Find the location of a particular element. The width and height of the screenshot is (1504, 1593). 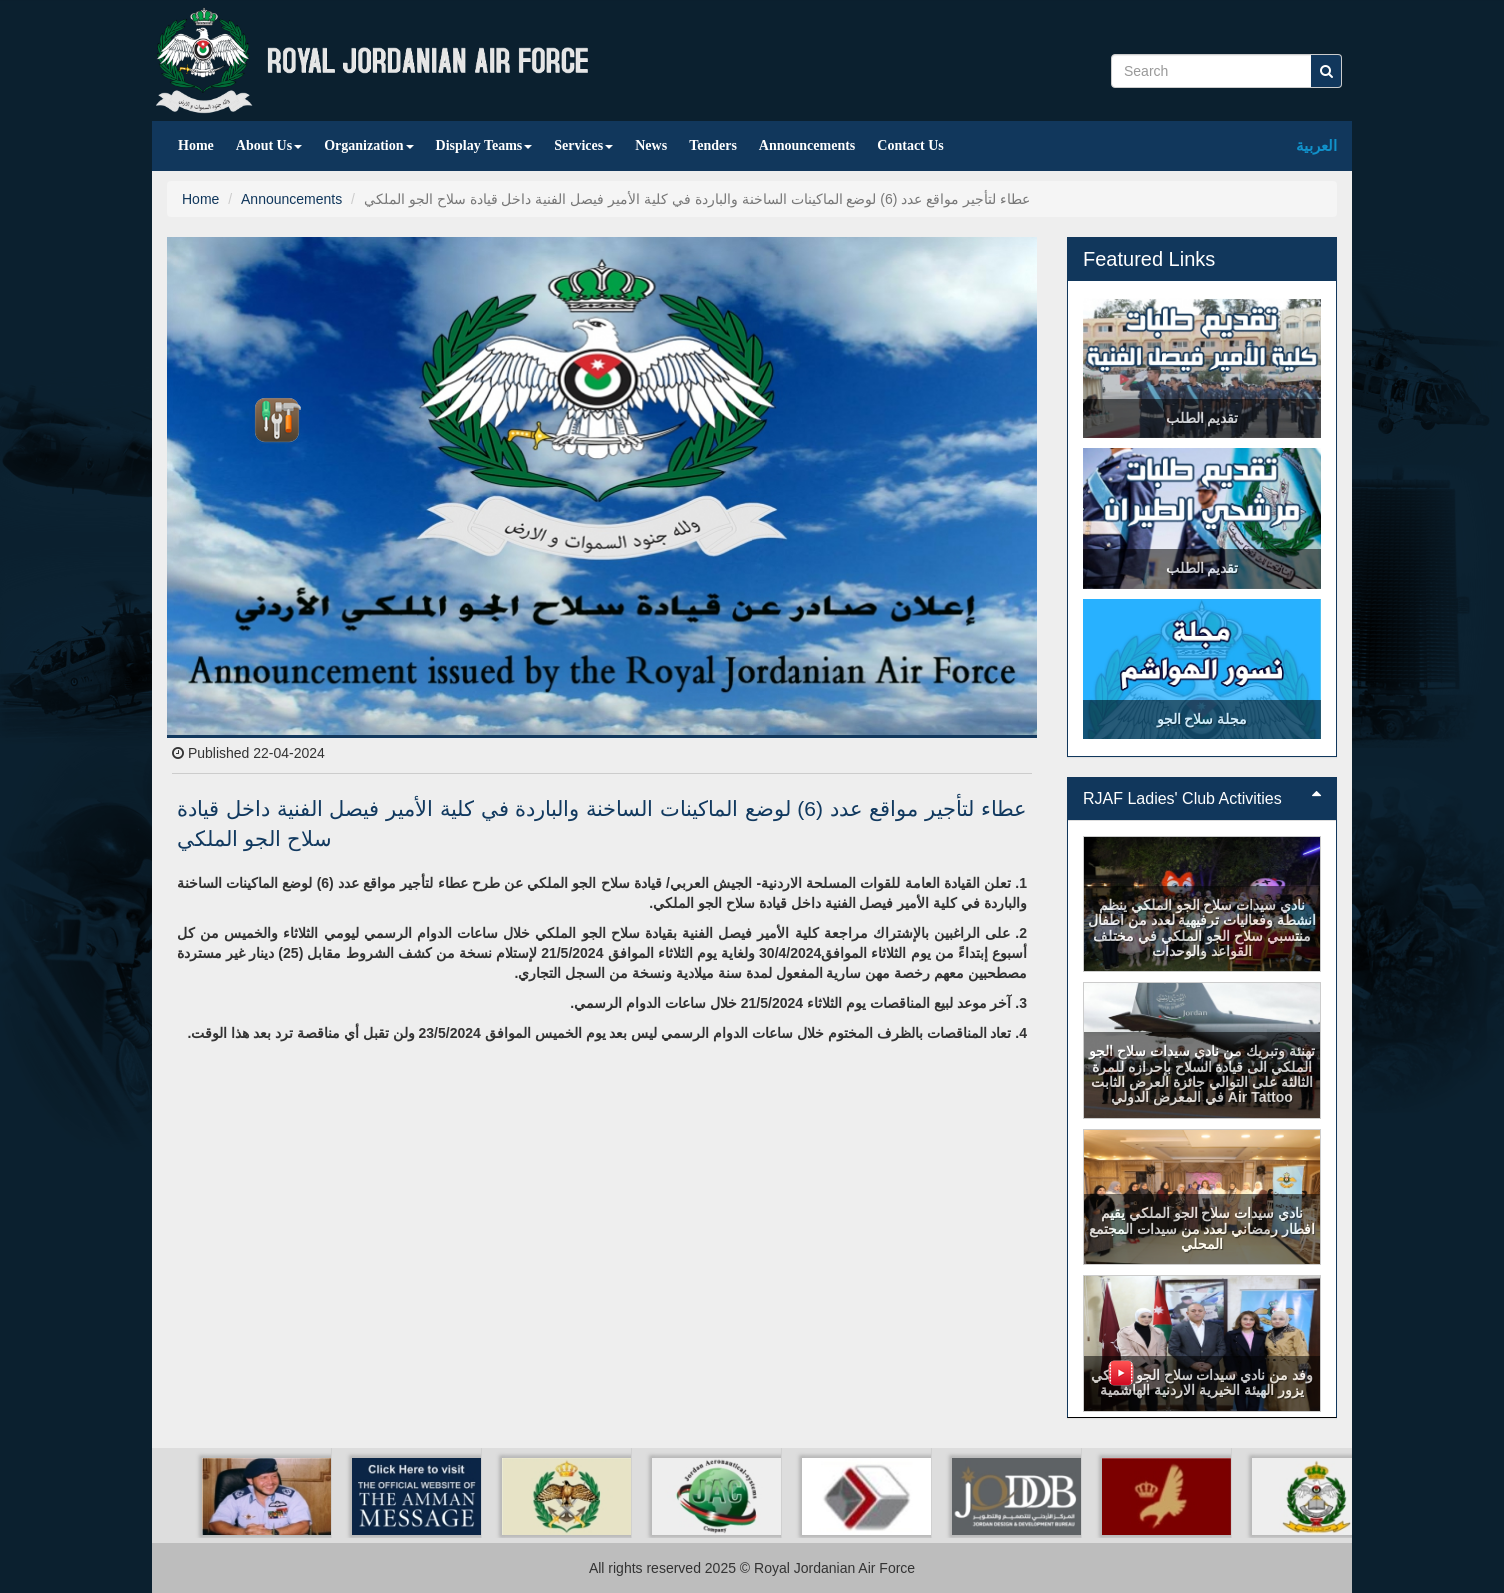

open copypastegrab video downloader app is located at coordinates (1121, 1373).